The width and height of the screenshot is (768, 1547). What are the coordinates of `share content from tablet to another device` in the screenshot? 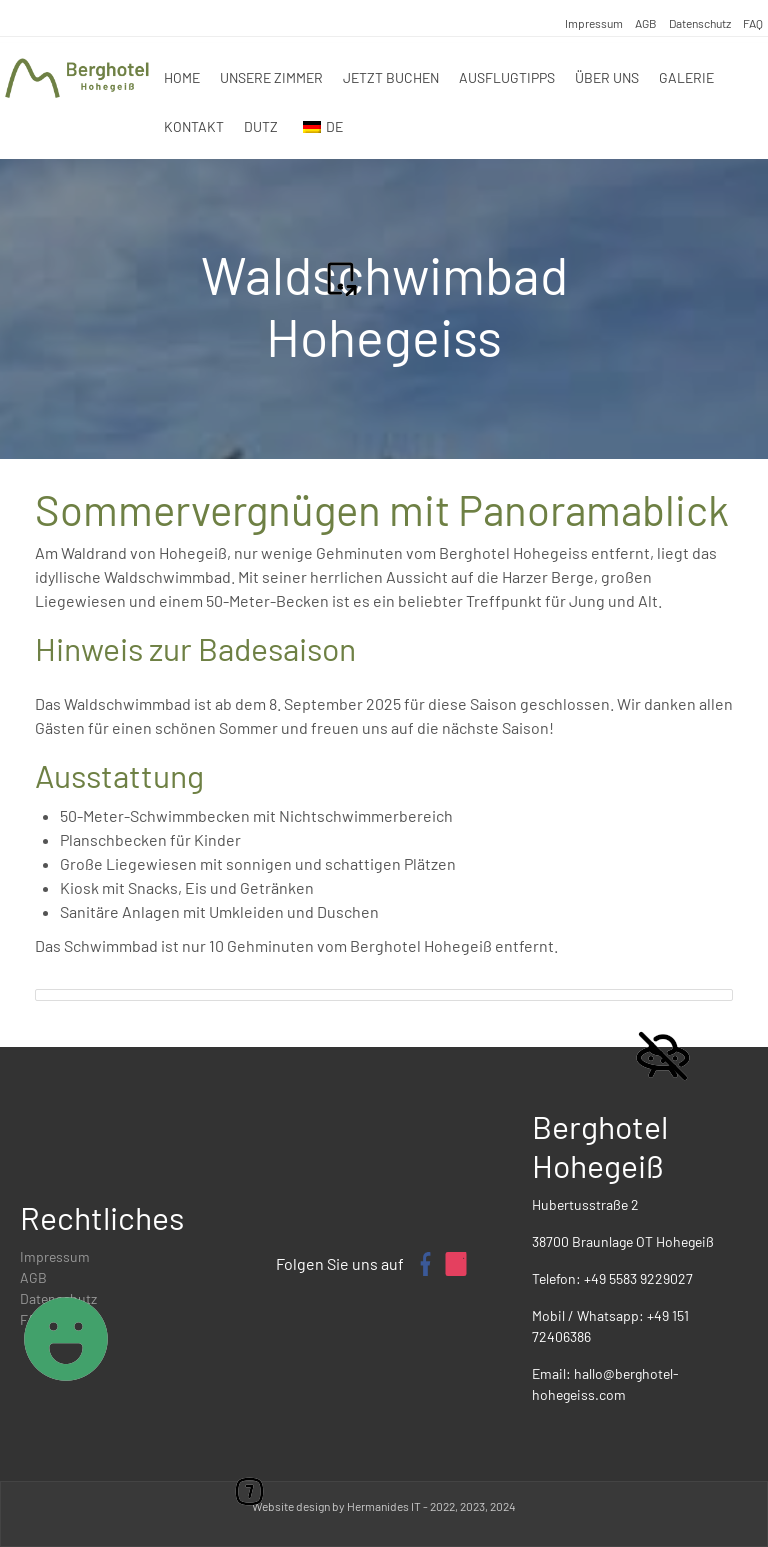 It's located at (340, 278).